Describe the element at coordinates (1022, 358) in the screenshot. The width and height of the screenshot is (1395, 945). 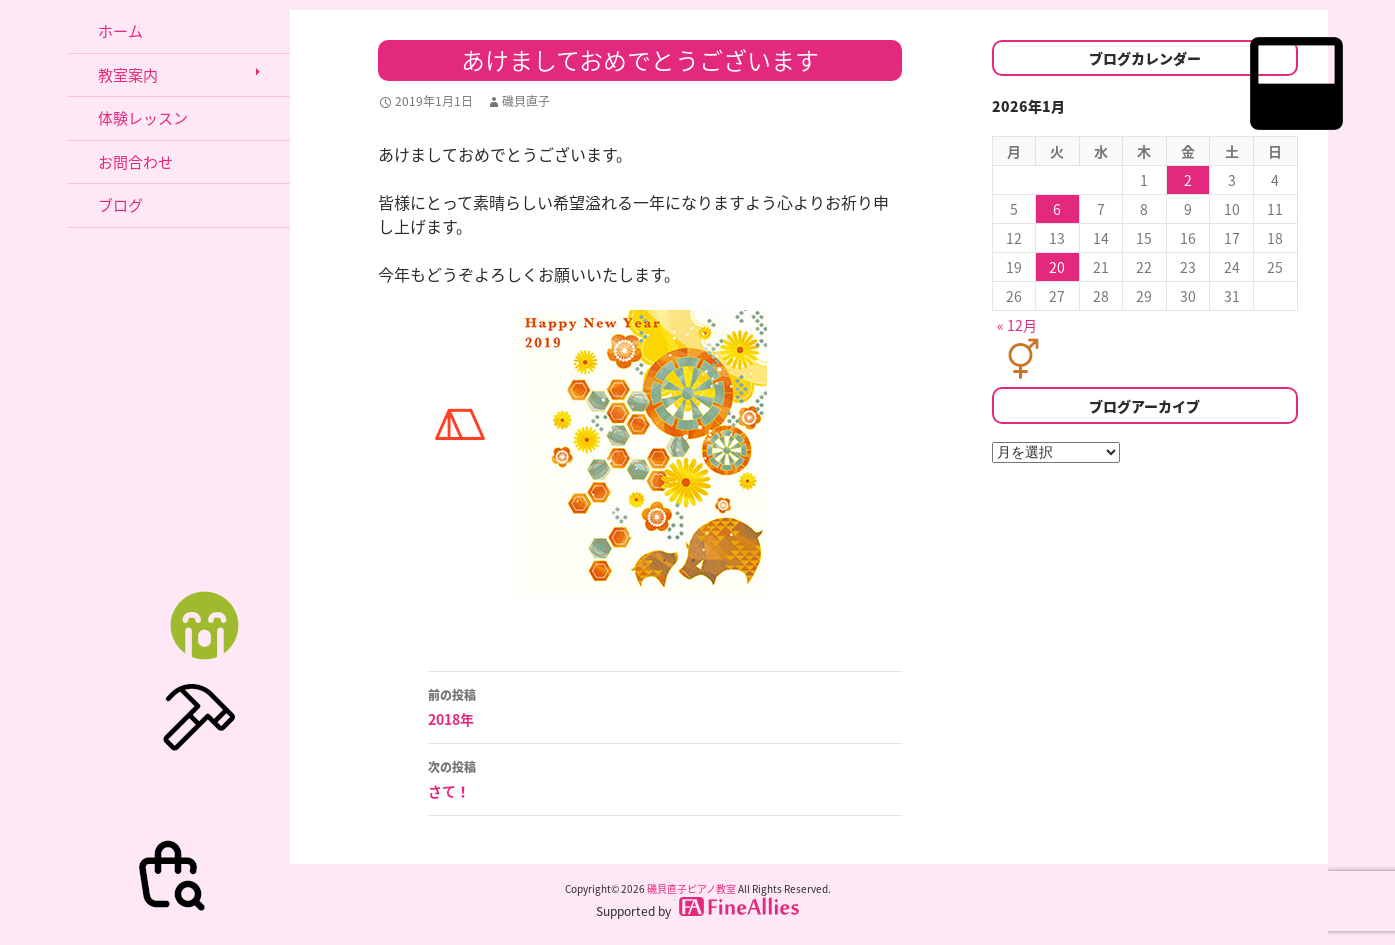
I see `select intersex gender identity` at that location.